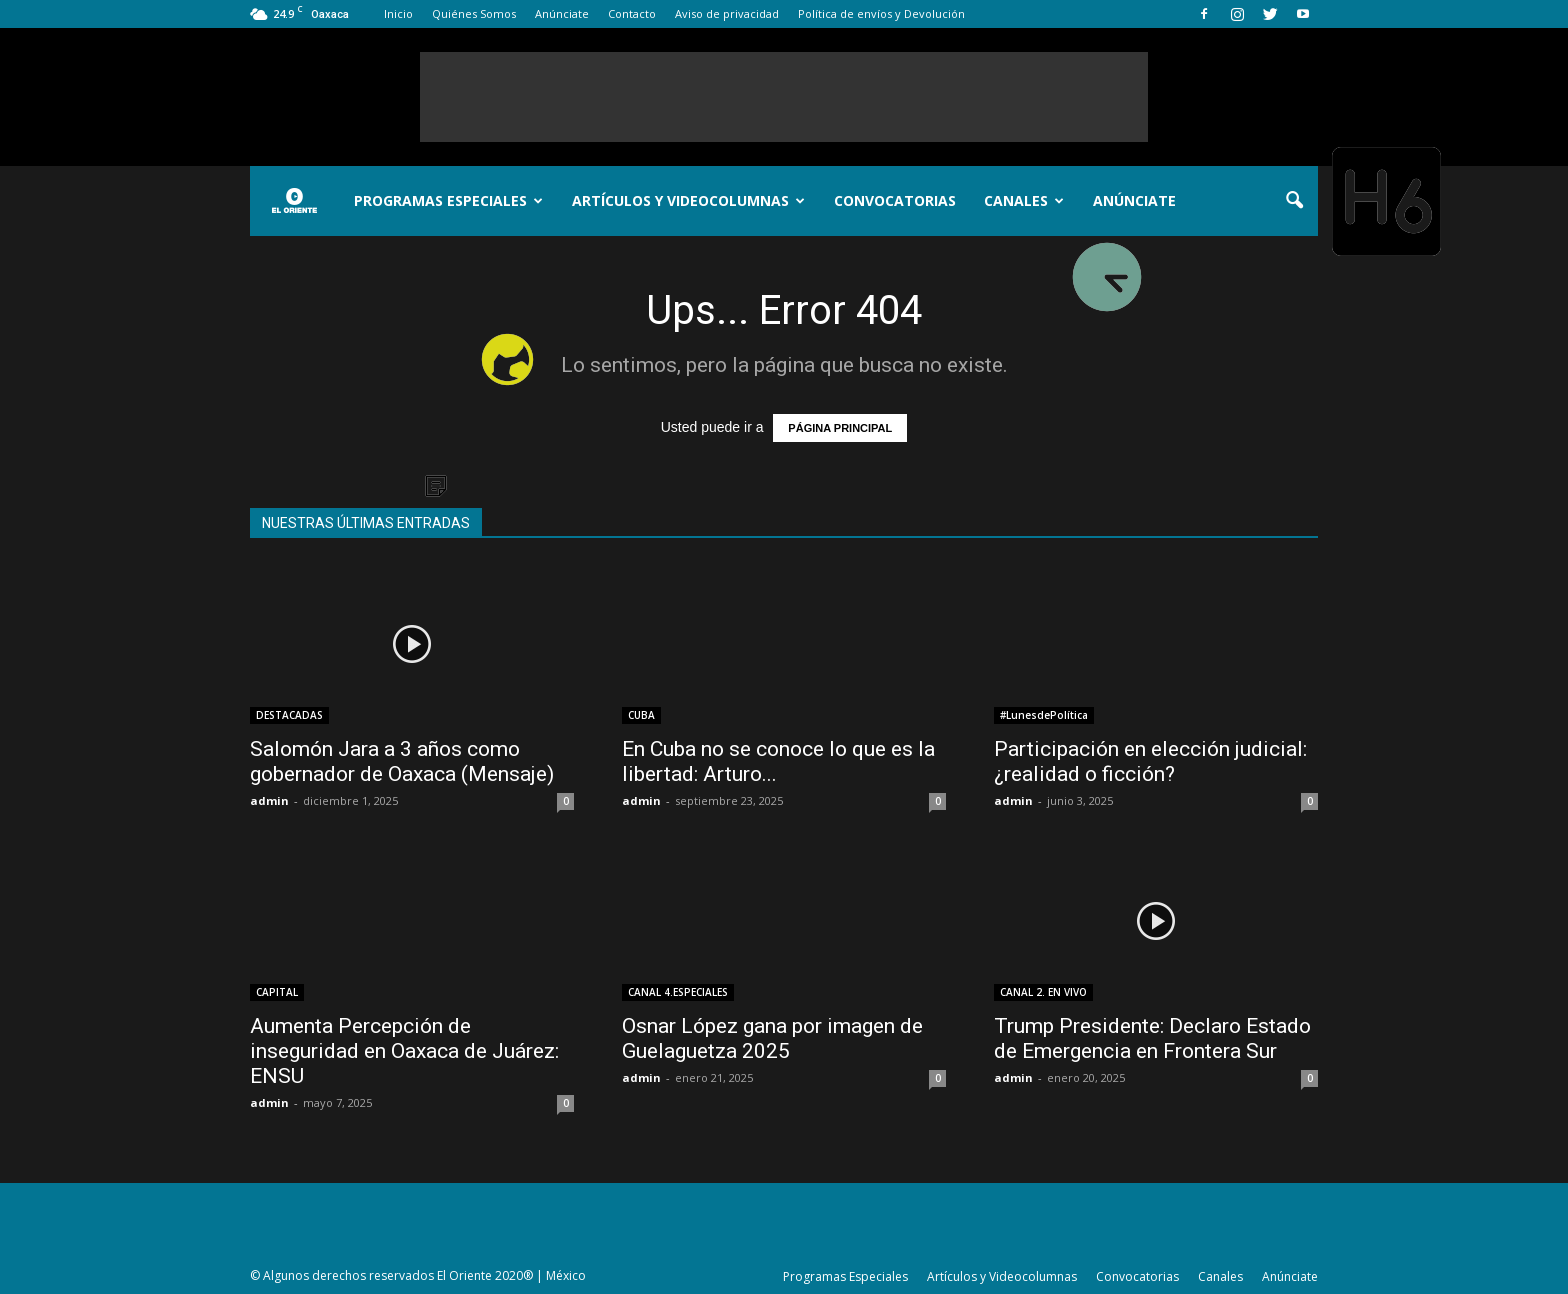  What do you see at coordinates (436, 486) in the screenshot?
I see `create a new note` at bounding box center [436, 486].